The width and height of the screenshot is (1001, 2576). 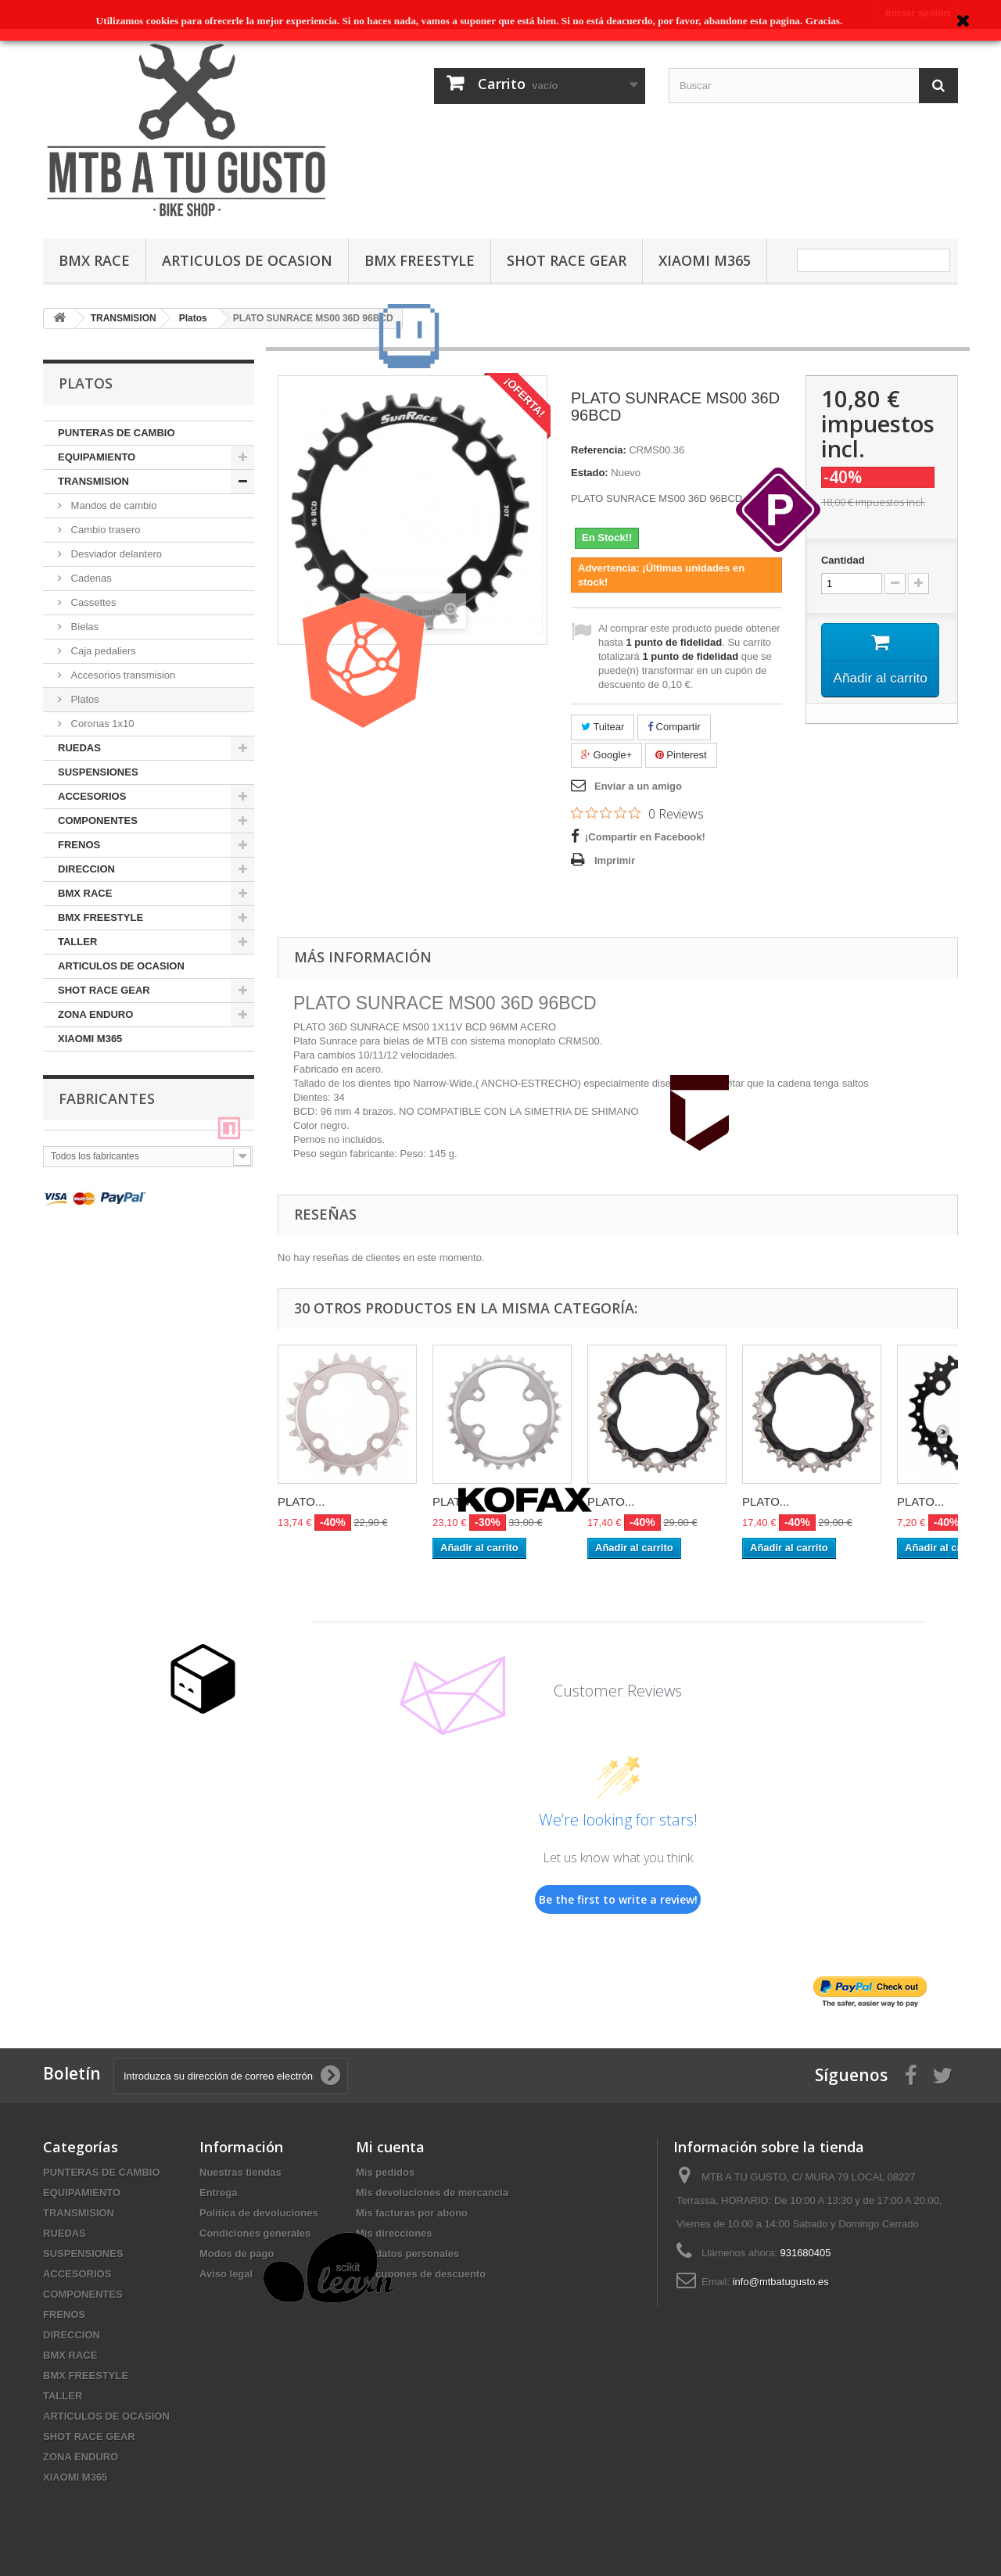 What do you see at coordinates (203, 1679) in the screenshot?
I see `opentofu infrastructure as code platform` at bounding box center [203, 1679].